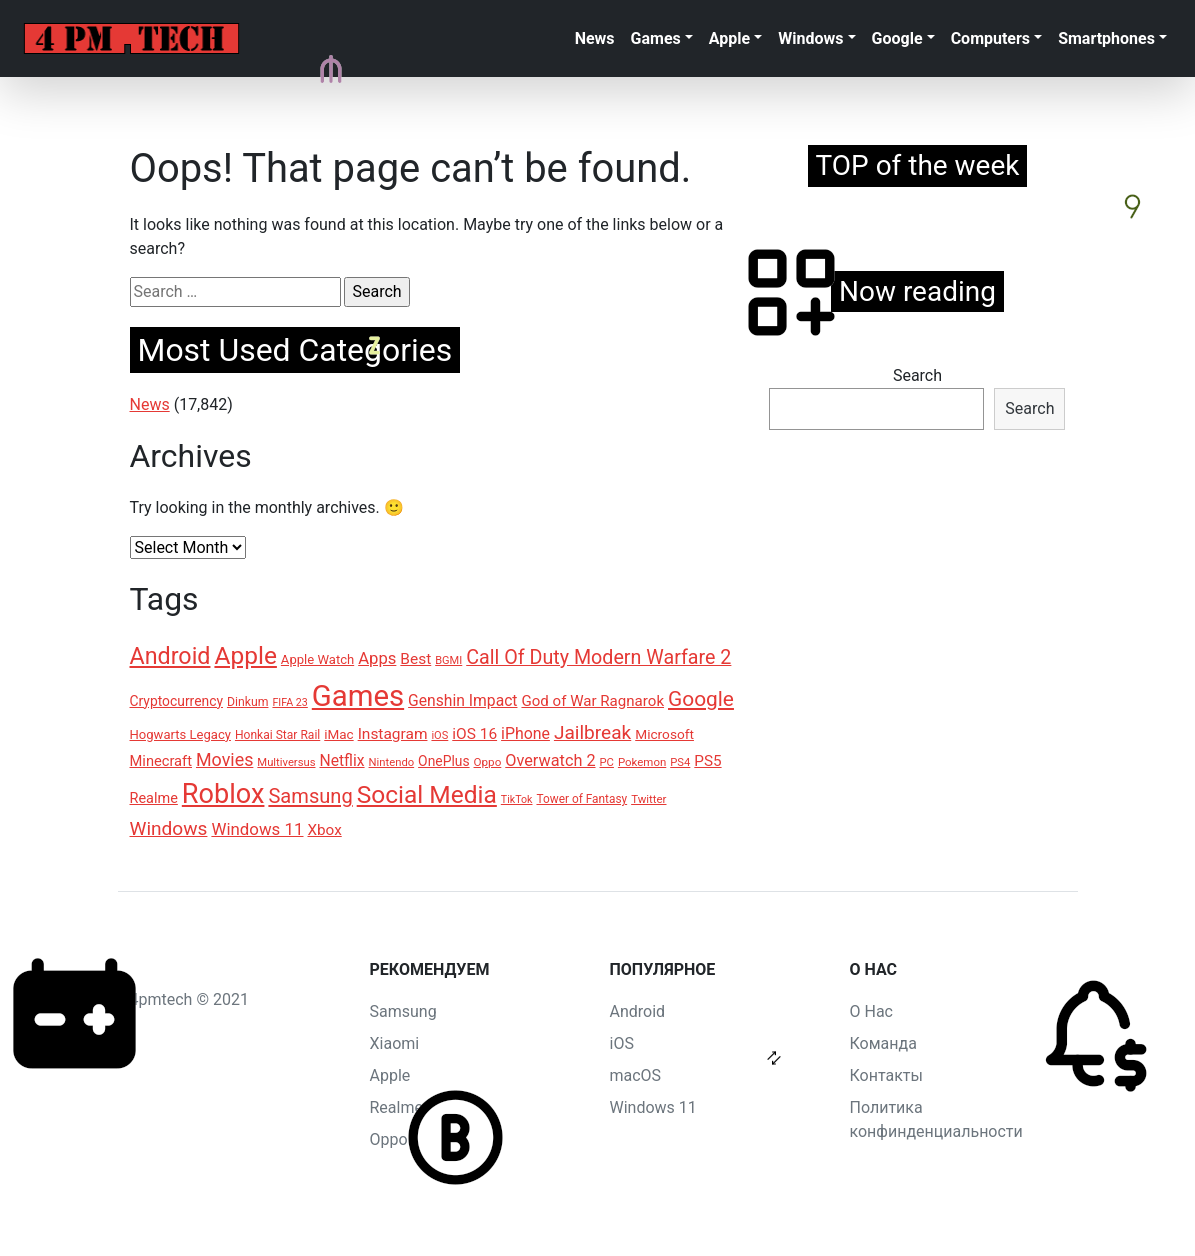 The width and height of the screenshot is (1195, 1256). What do you see at coordinates (1132, 206) in the screenshot?
I see `indicates the number nine in a list or sequence` at bounding box center [1132, 206].